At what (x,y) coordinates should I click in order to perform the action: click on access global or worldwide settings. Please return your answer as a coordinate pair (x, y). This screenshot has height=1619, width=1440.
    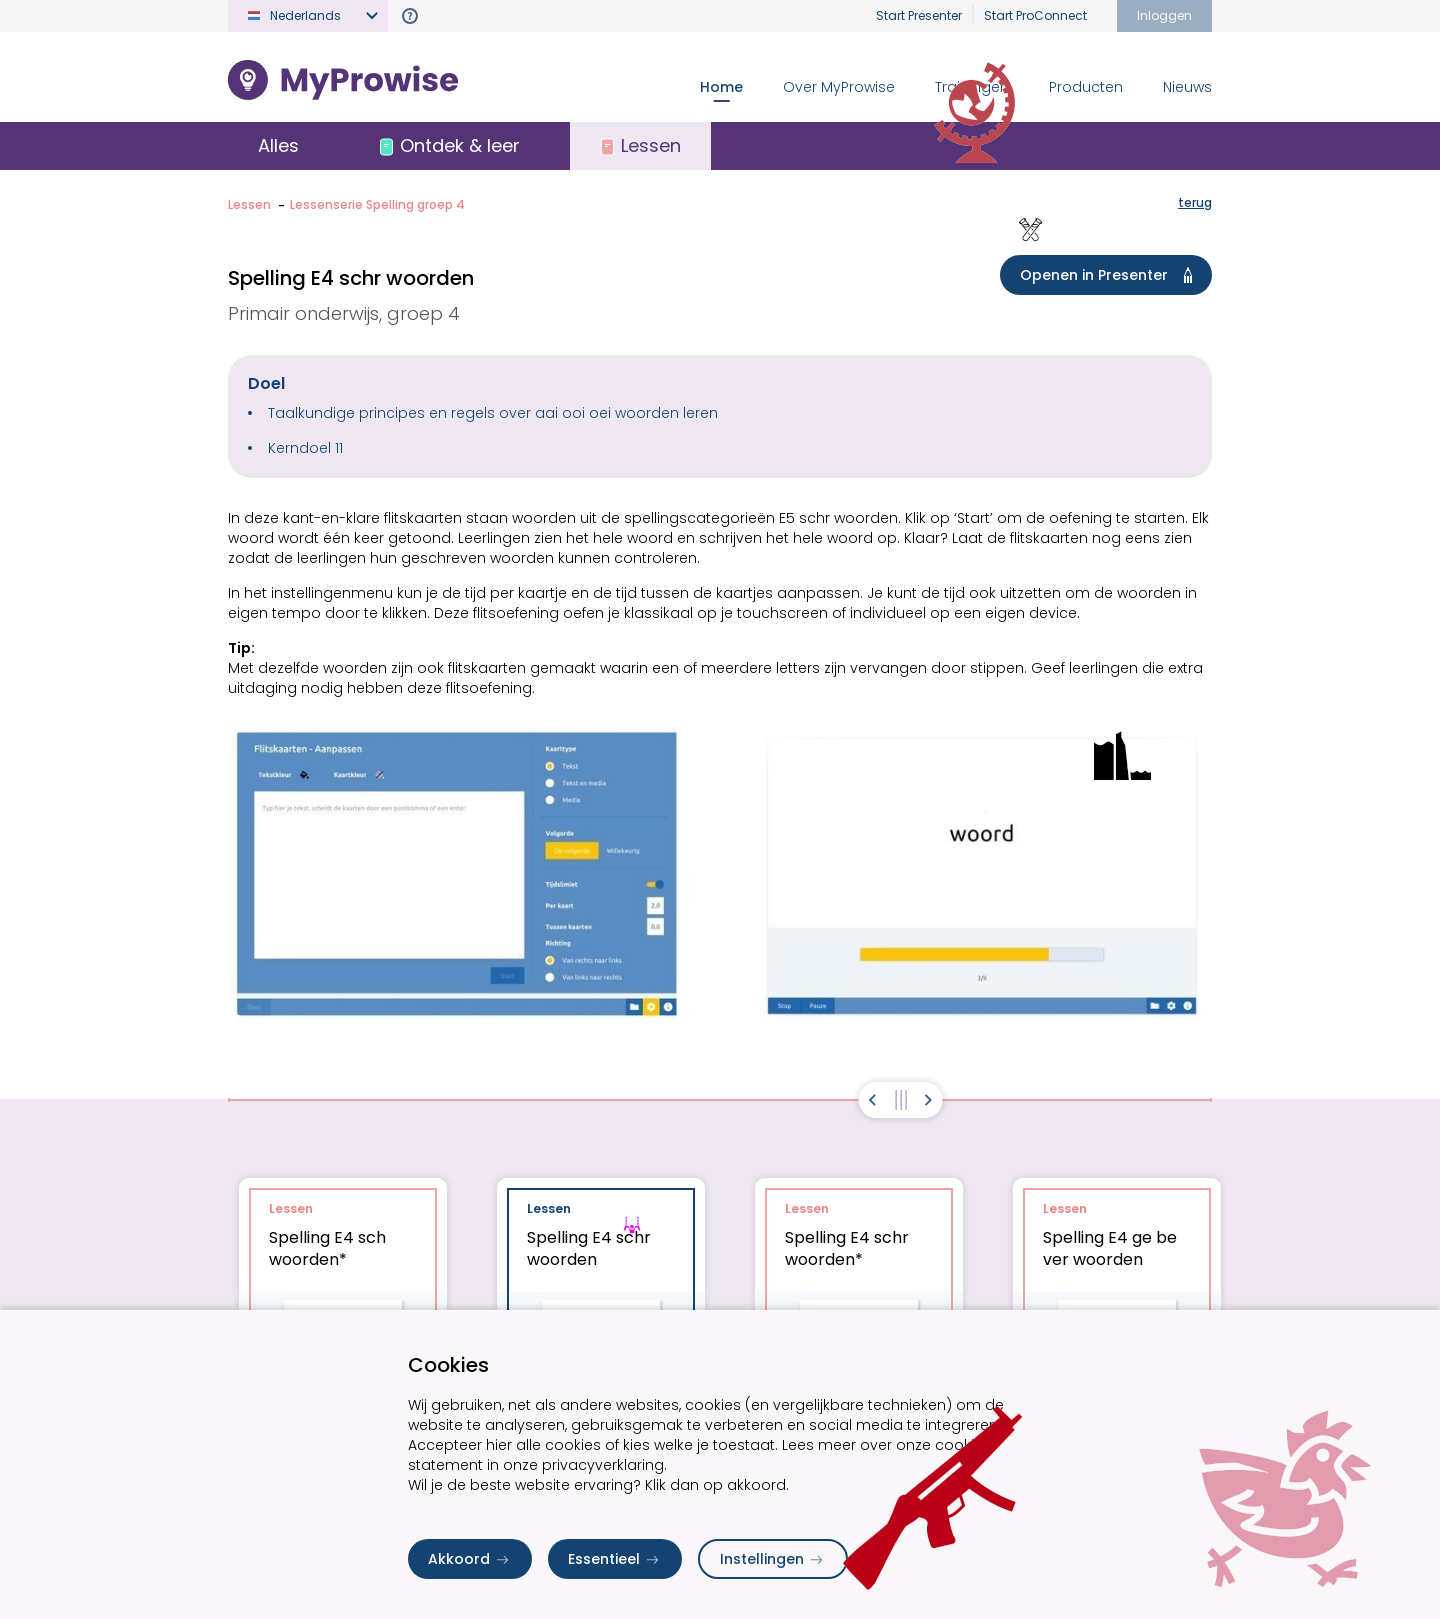
    Looking at the image, I should click on (973, 112).